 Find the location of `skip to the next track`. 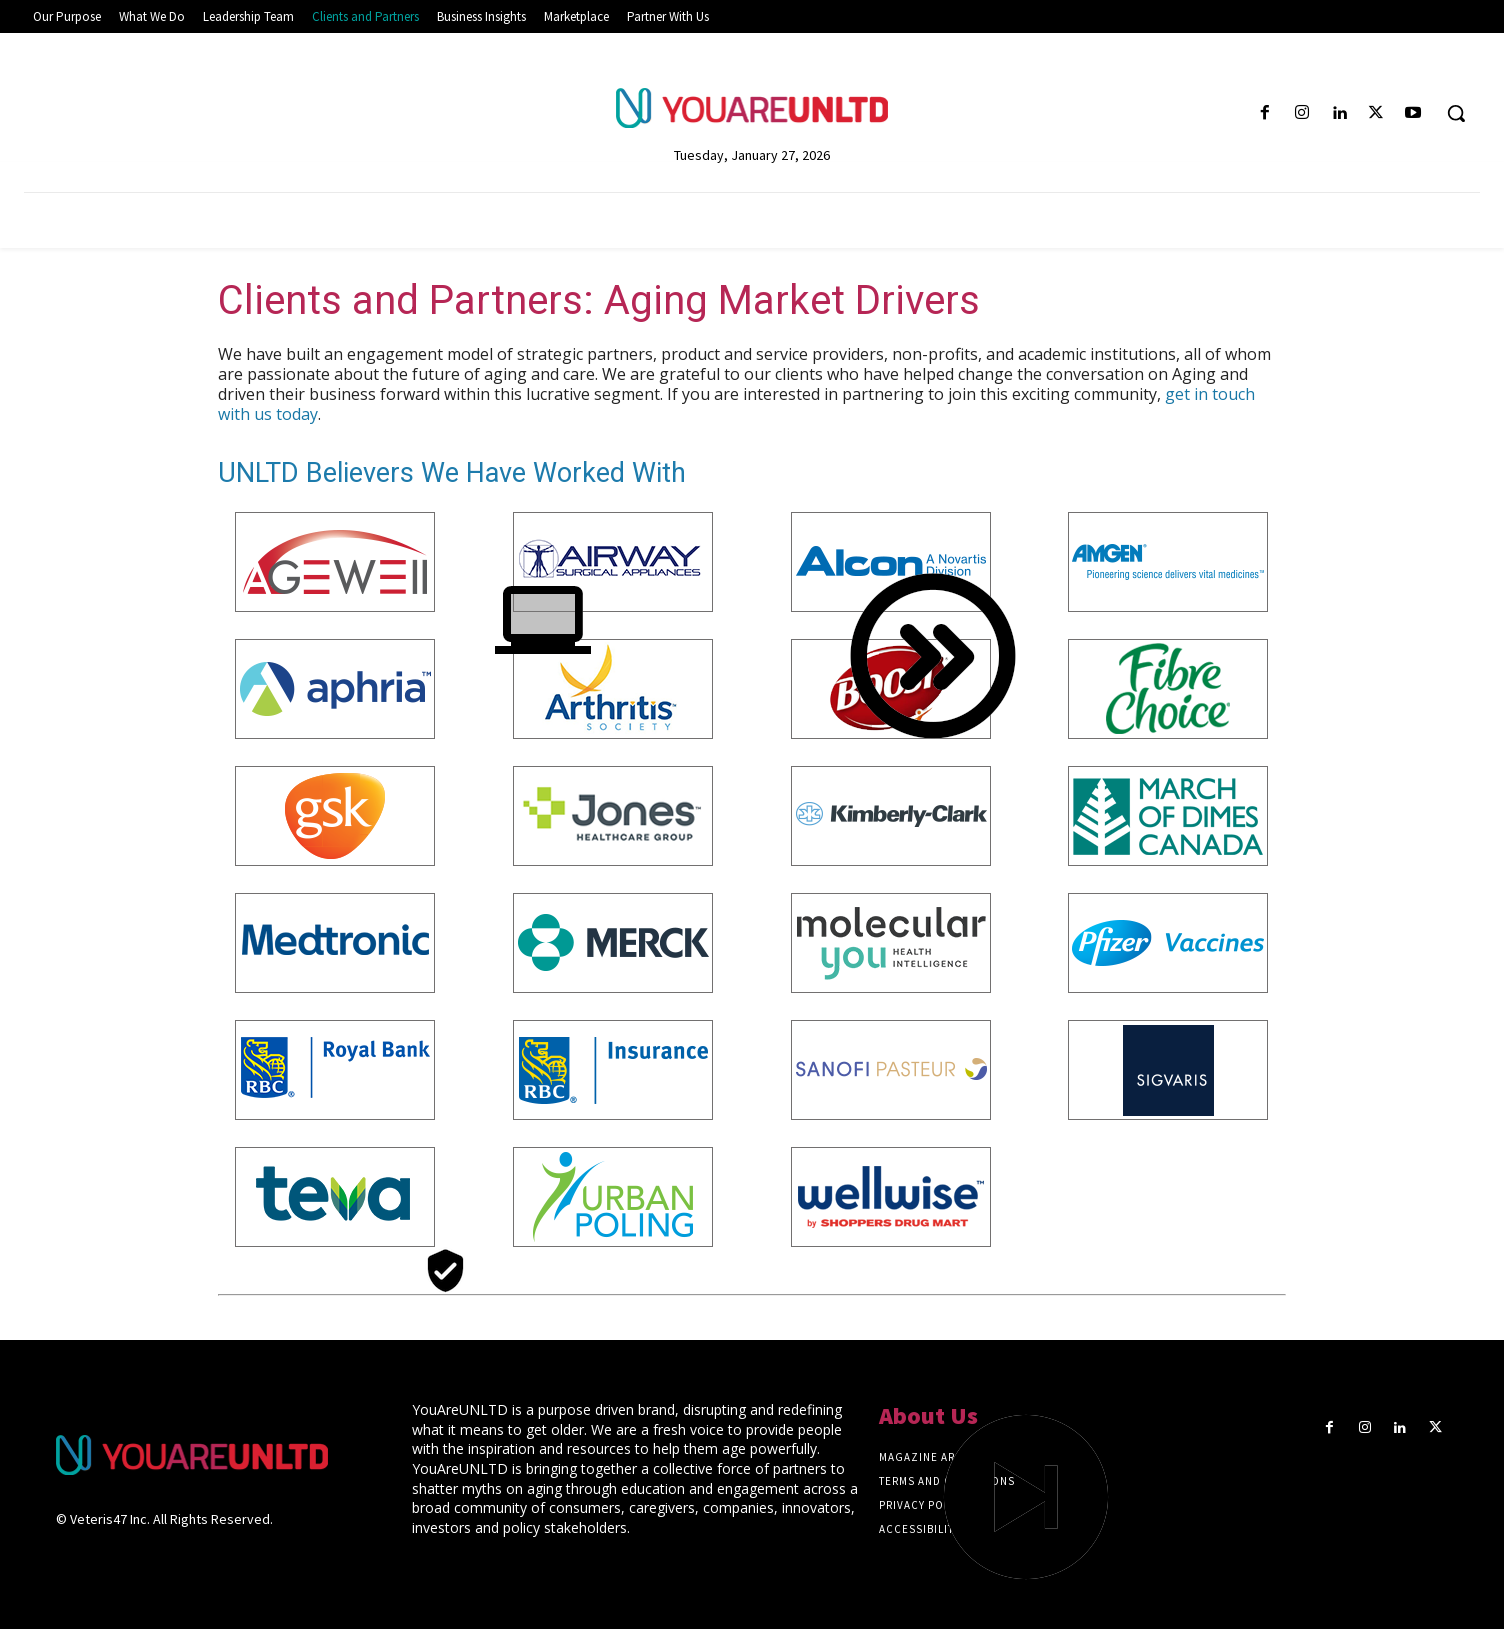

skip to the next track is located at coordinates (1026, 1497).